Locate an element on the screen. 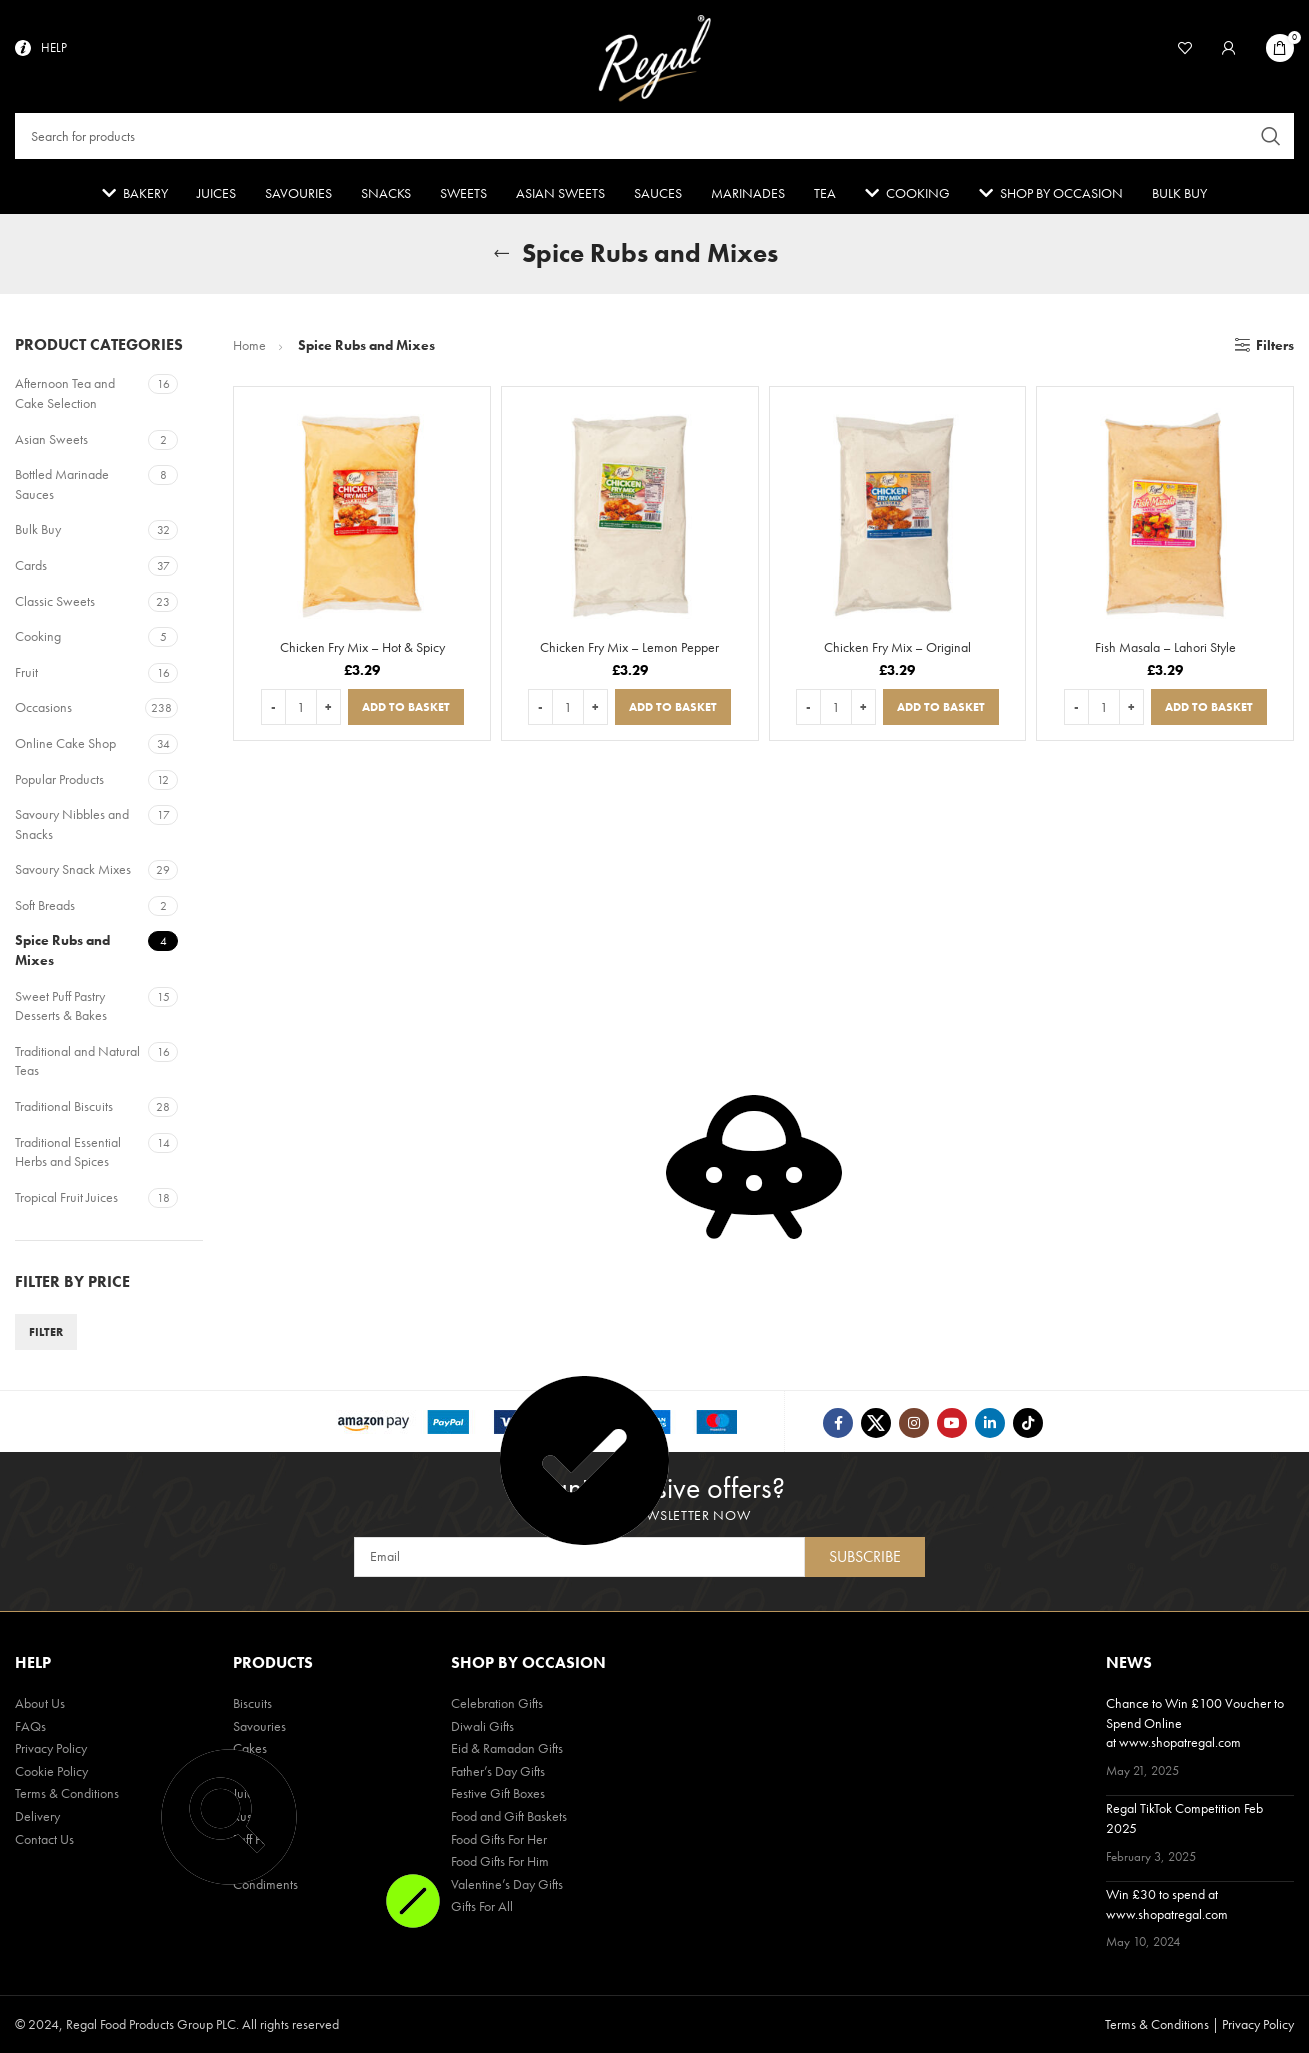  access sci-fi or space-themed content is located at coordinates (754, 1167).